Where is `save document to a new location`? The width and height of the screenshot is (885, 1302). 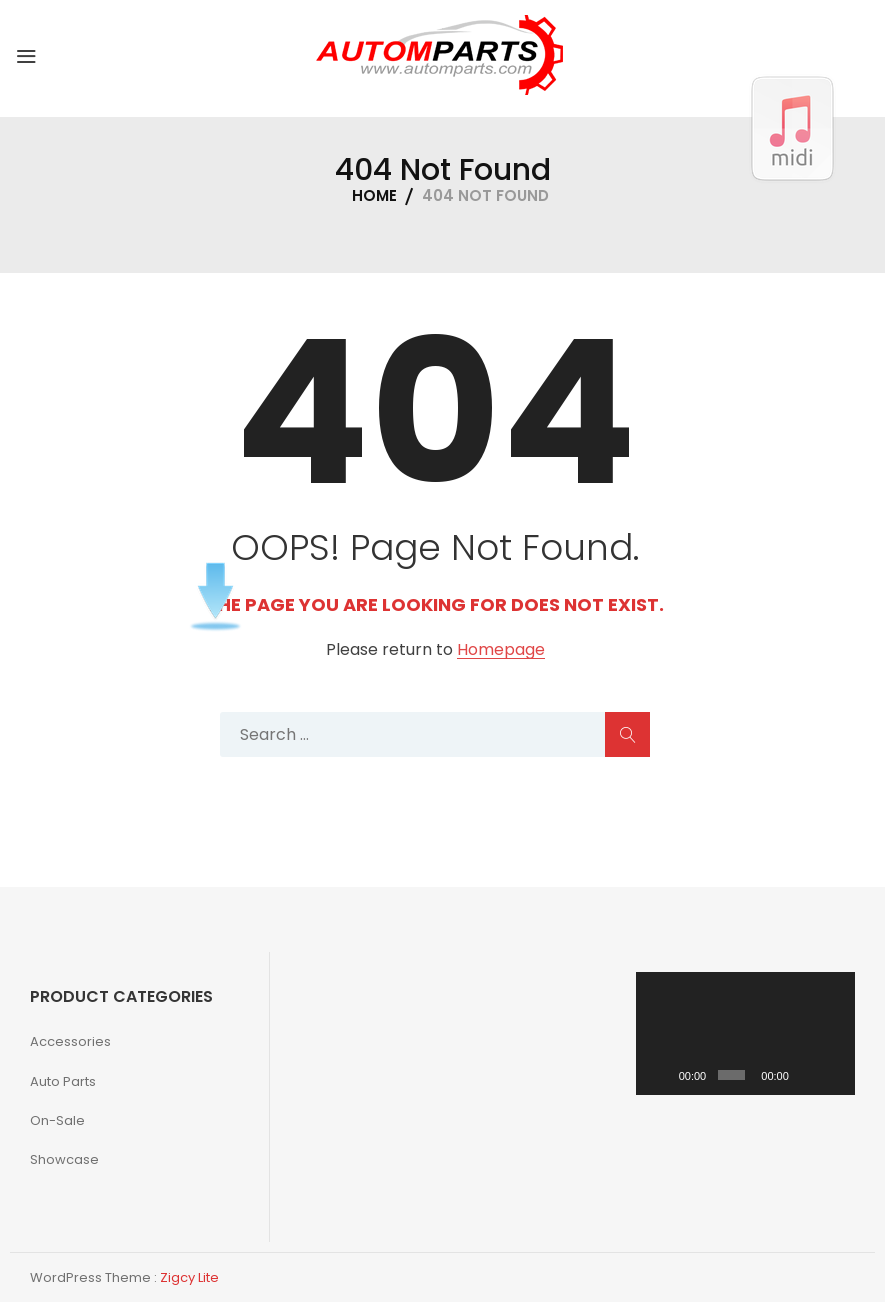
save document to a new location is located at coordinates (215, 592).